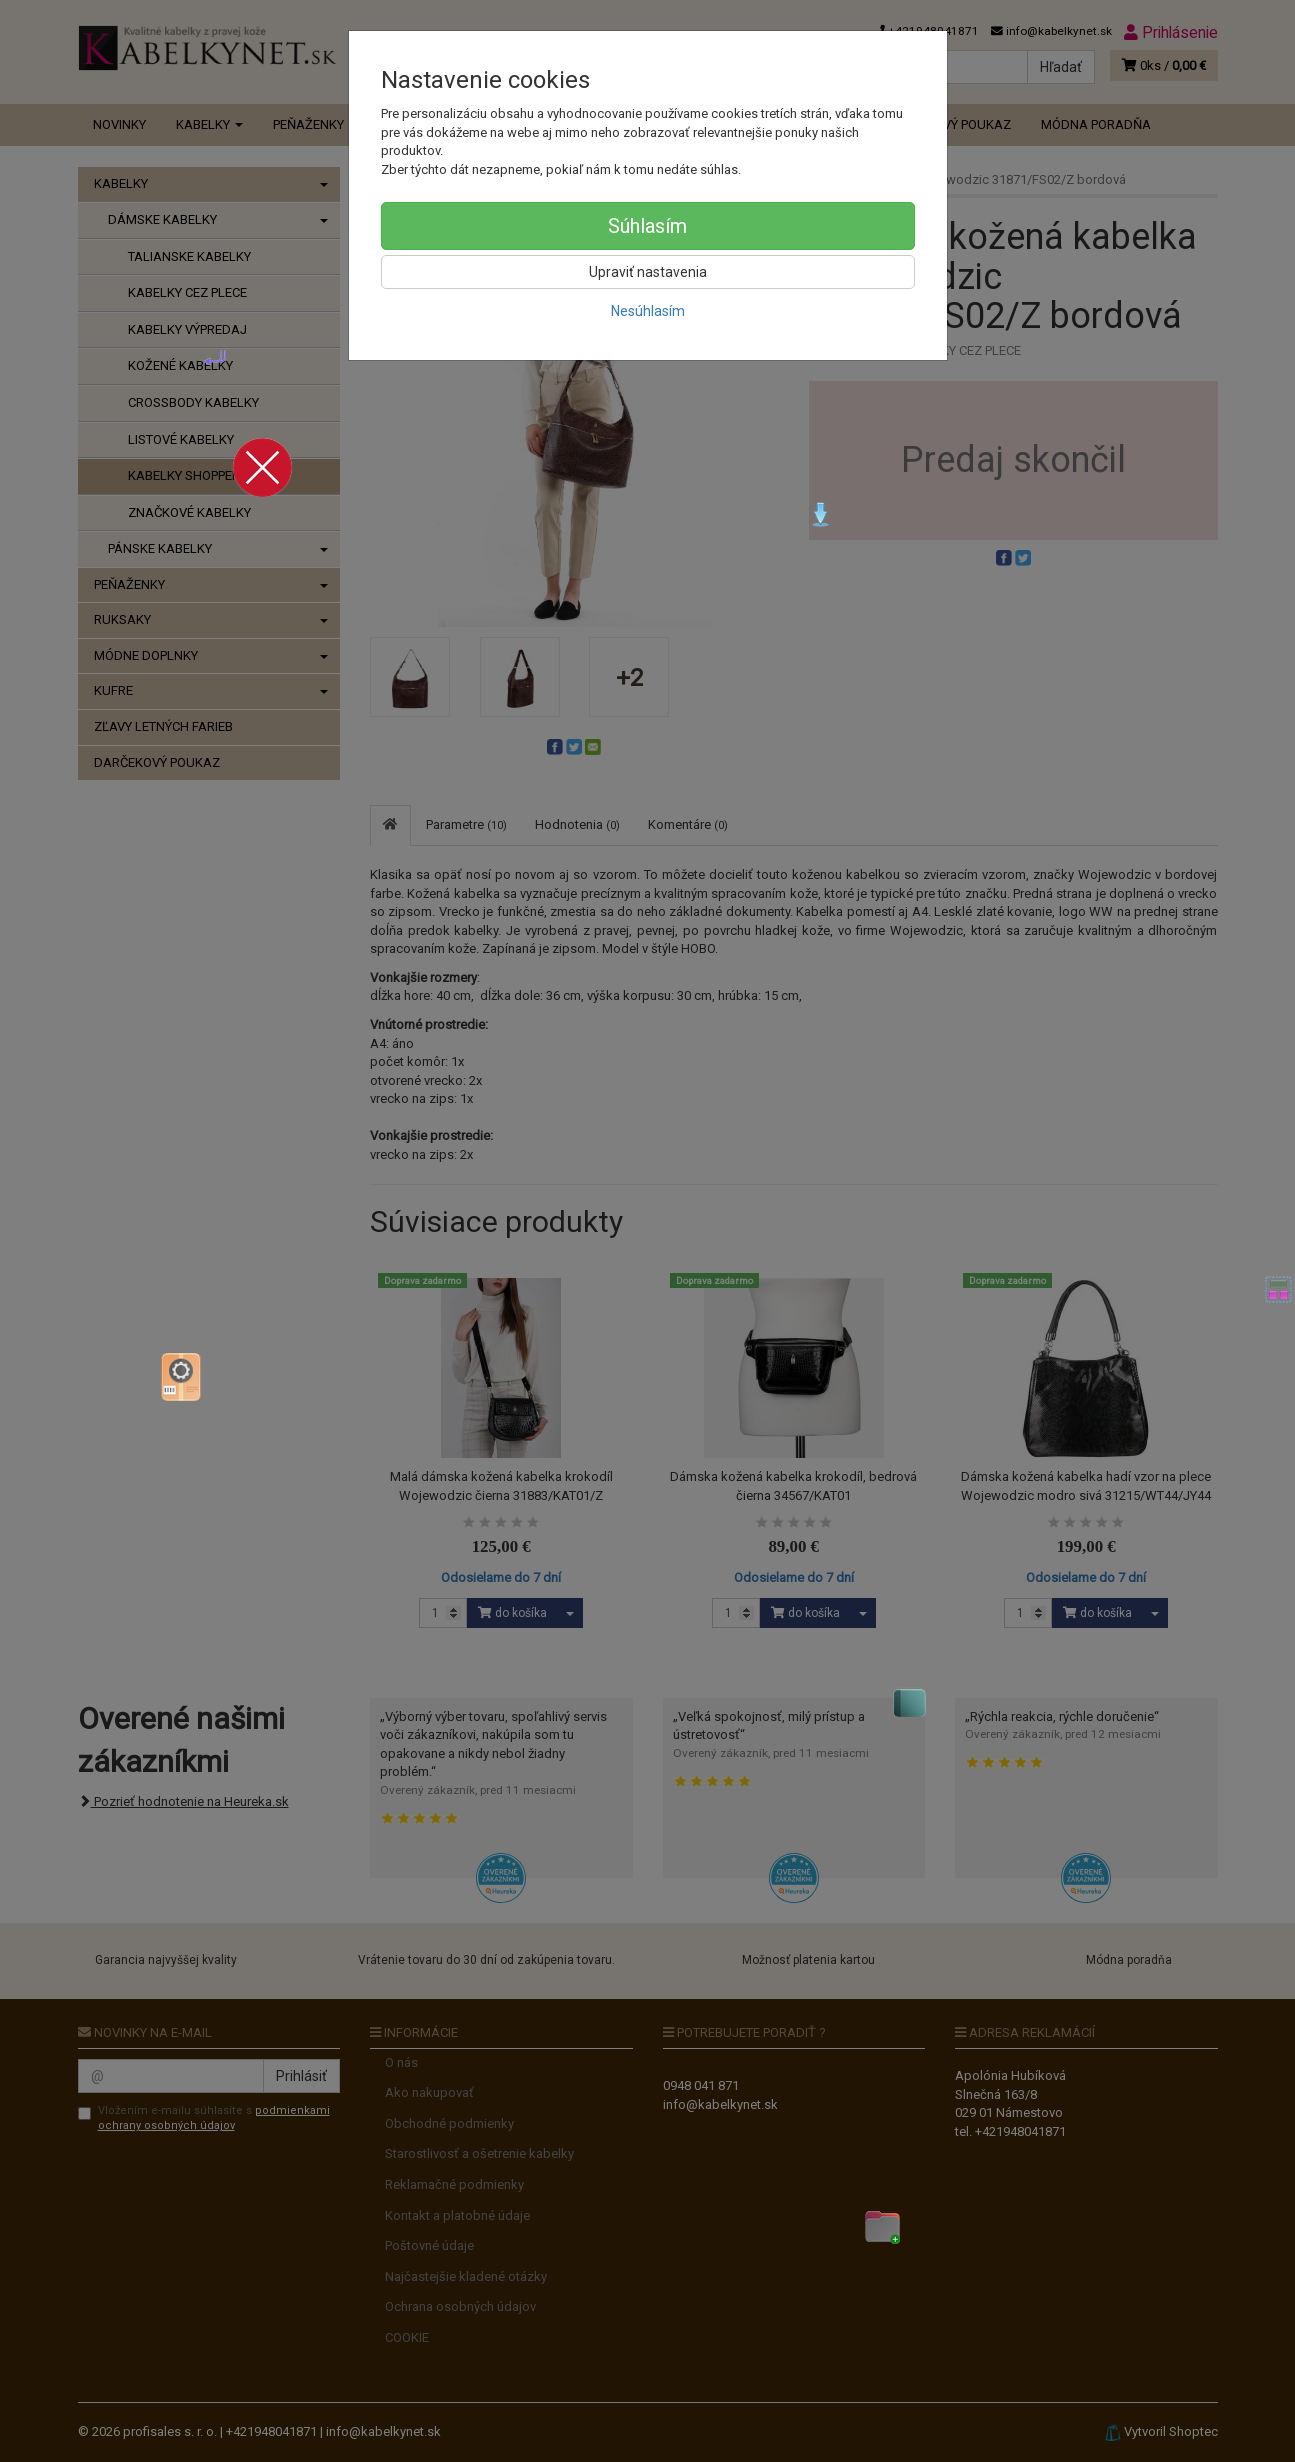 This screenshot has height=2462, width=1295. Describe the element at coordinates (909, 1702) in the screenshot. I see `access the desktop folder` at that location.